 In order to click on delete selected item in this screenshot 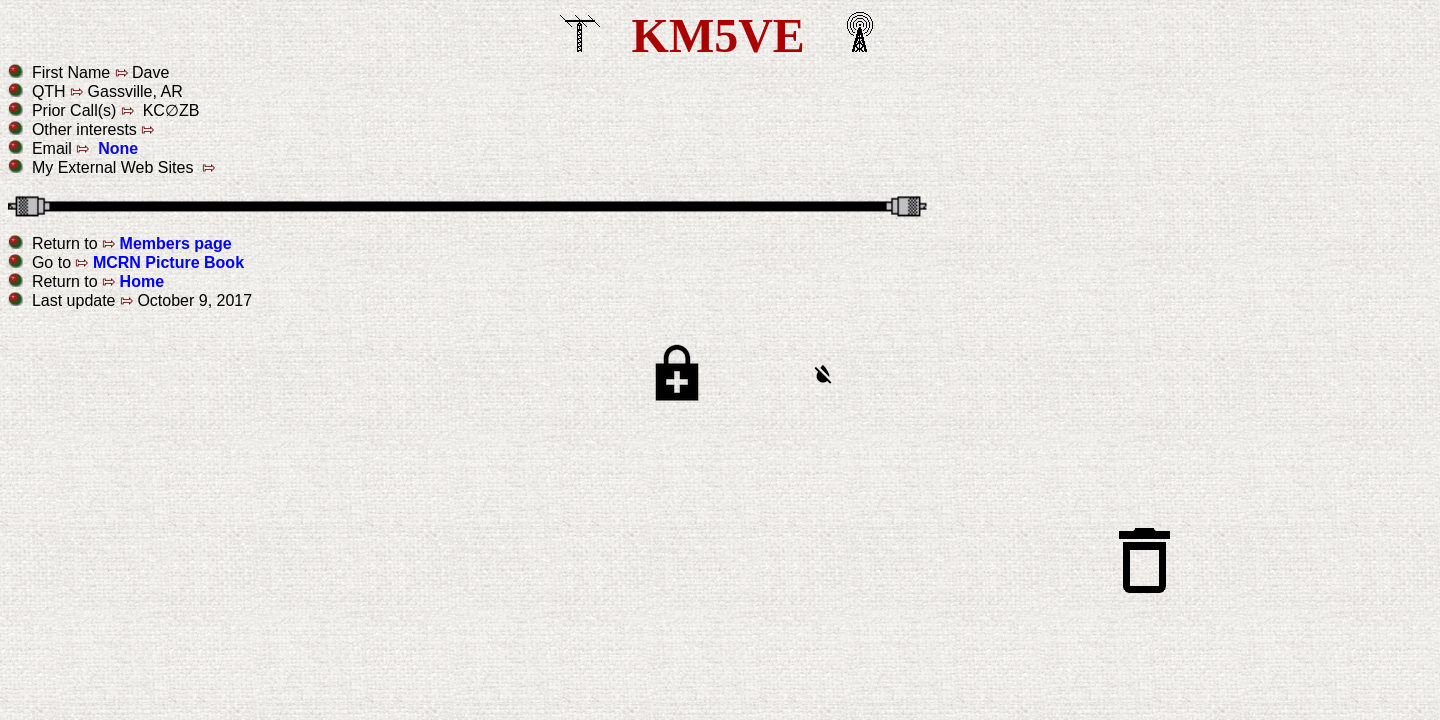, I will do `click(1144, 560)`.